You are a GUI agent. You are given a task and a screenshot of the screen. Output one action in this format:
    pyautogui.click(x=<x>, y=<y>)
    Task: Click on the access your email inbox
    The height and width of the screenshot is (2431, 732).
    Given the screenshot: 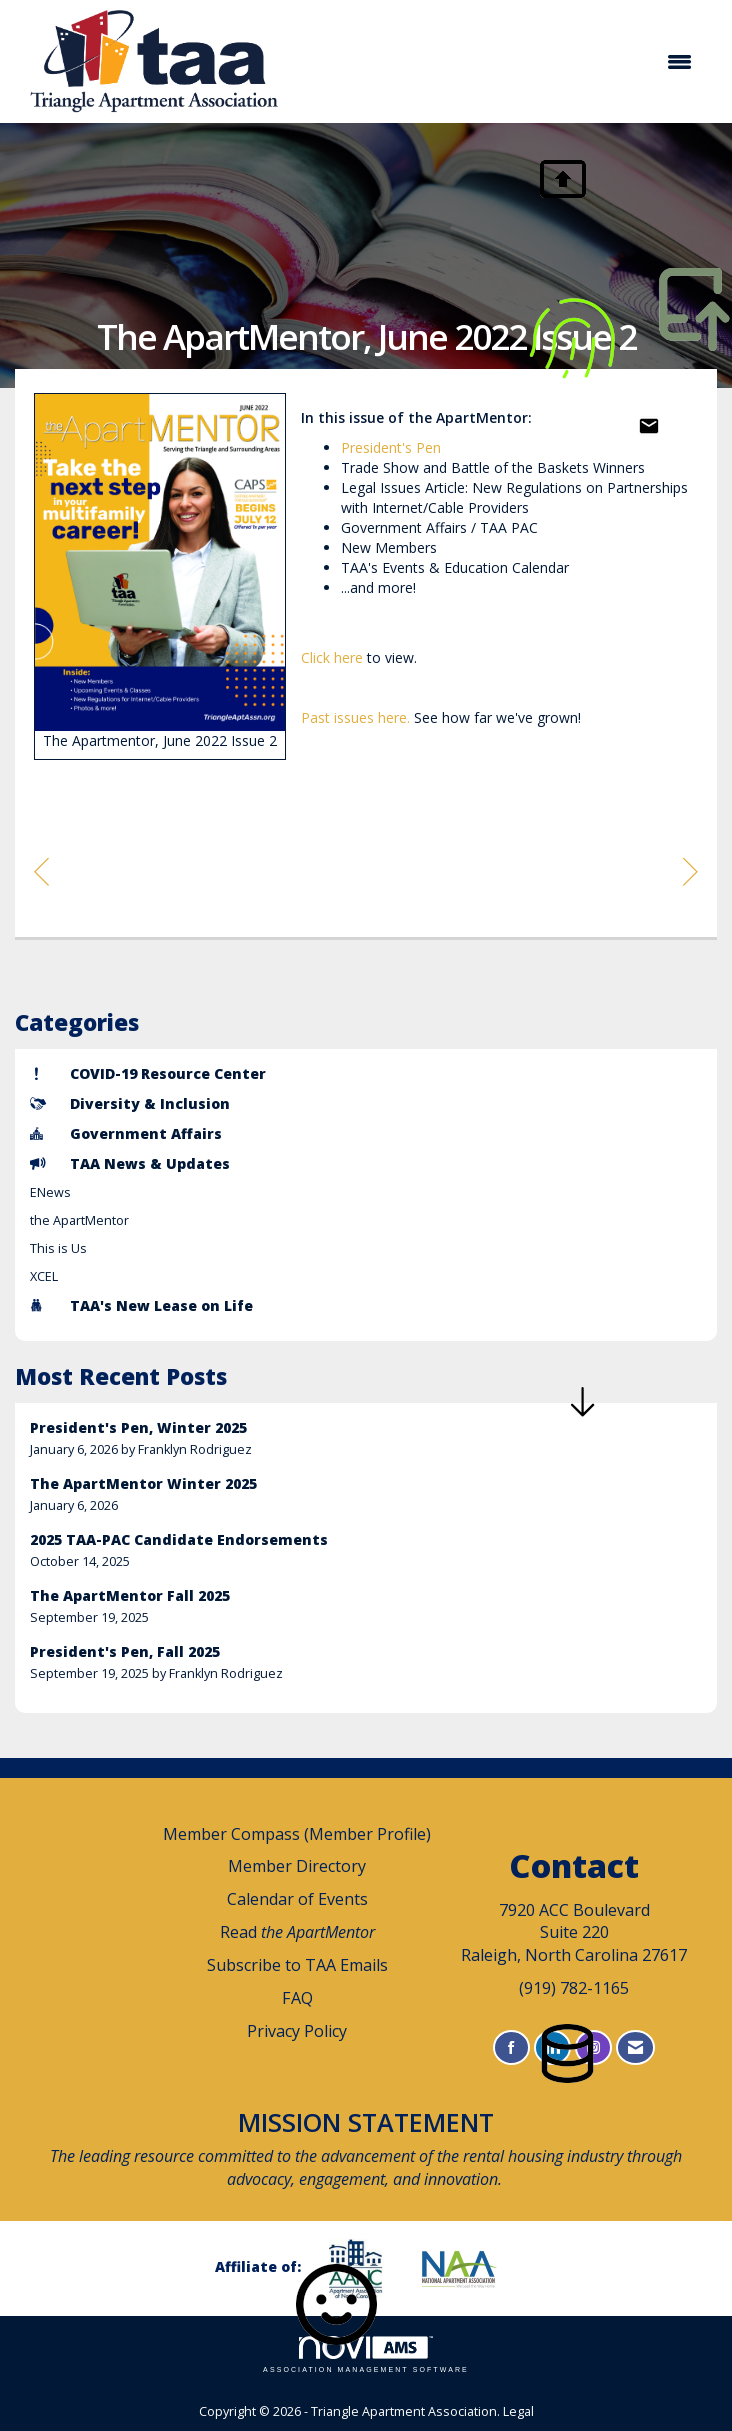 What is the action you would take?
    pyautogui.click(x=649, y=426)
    